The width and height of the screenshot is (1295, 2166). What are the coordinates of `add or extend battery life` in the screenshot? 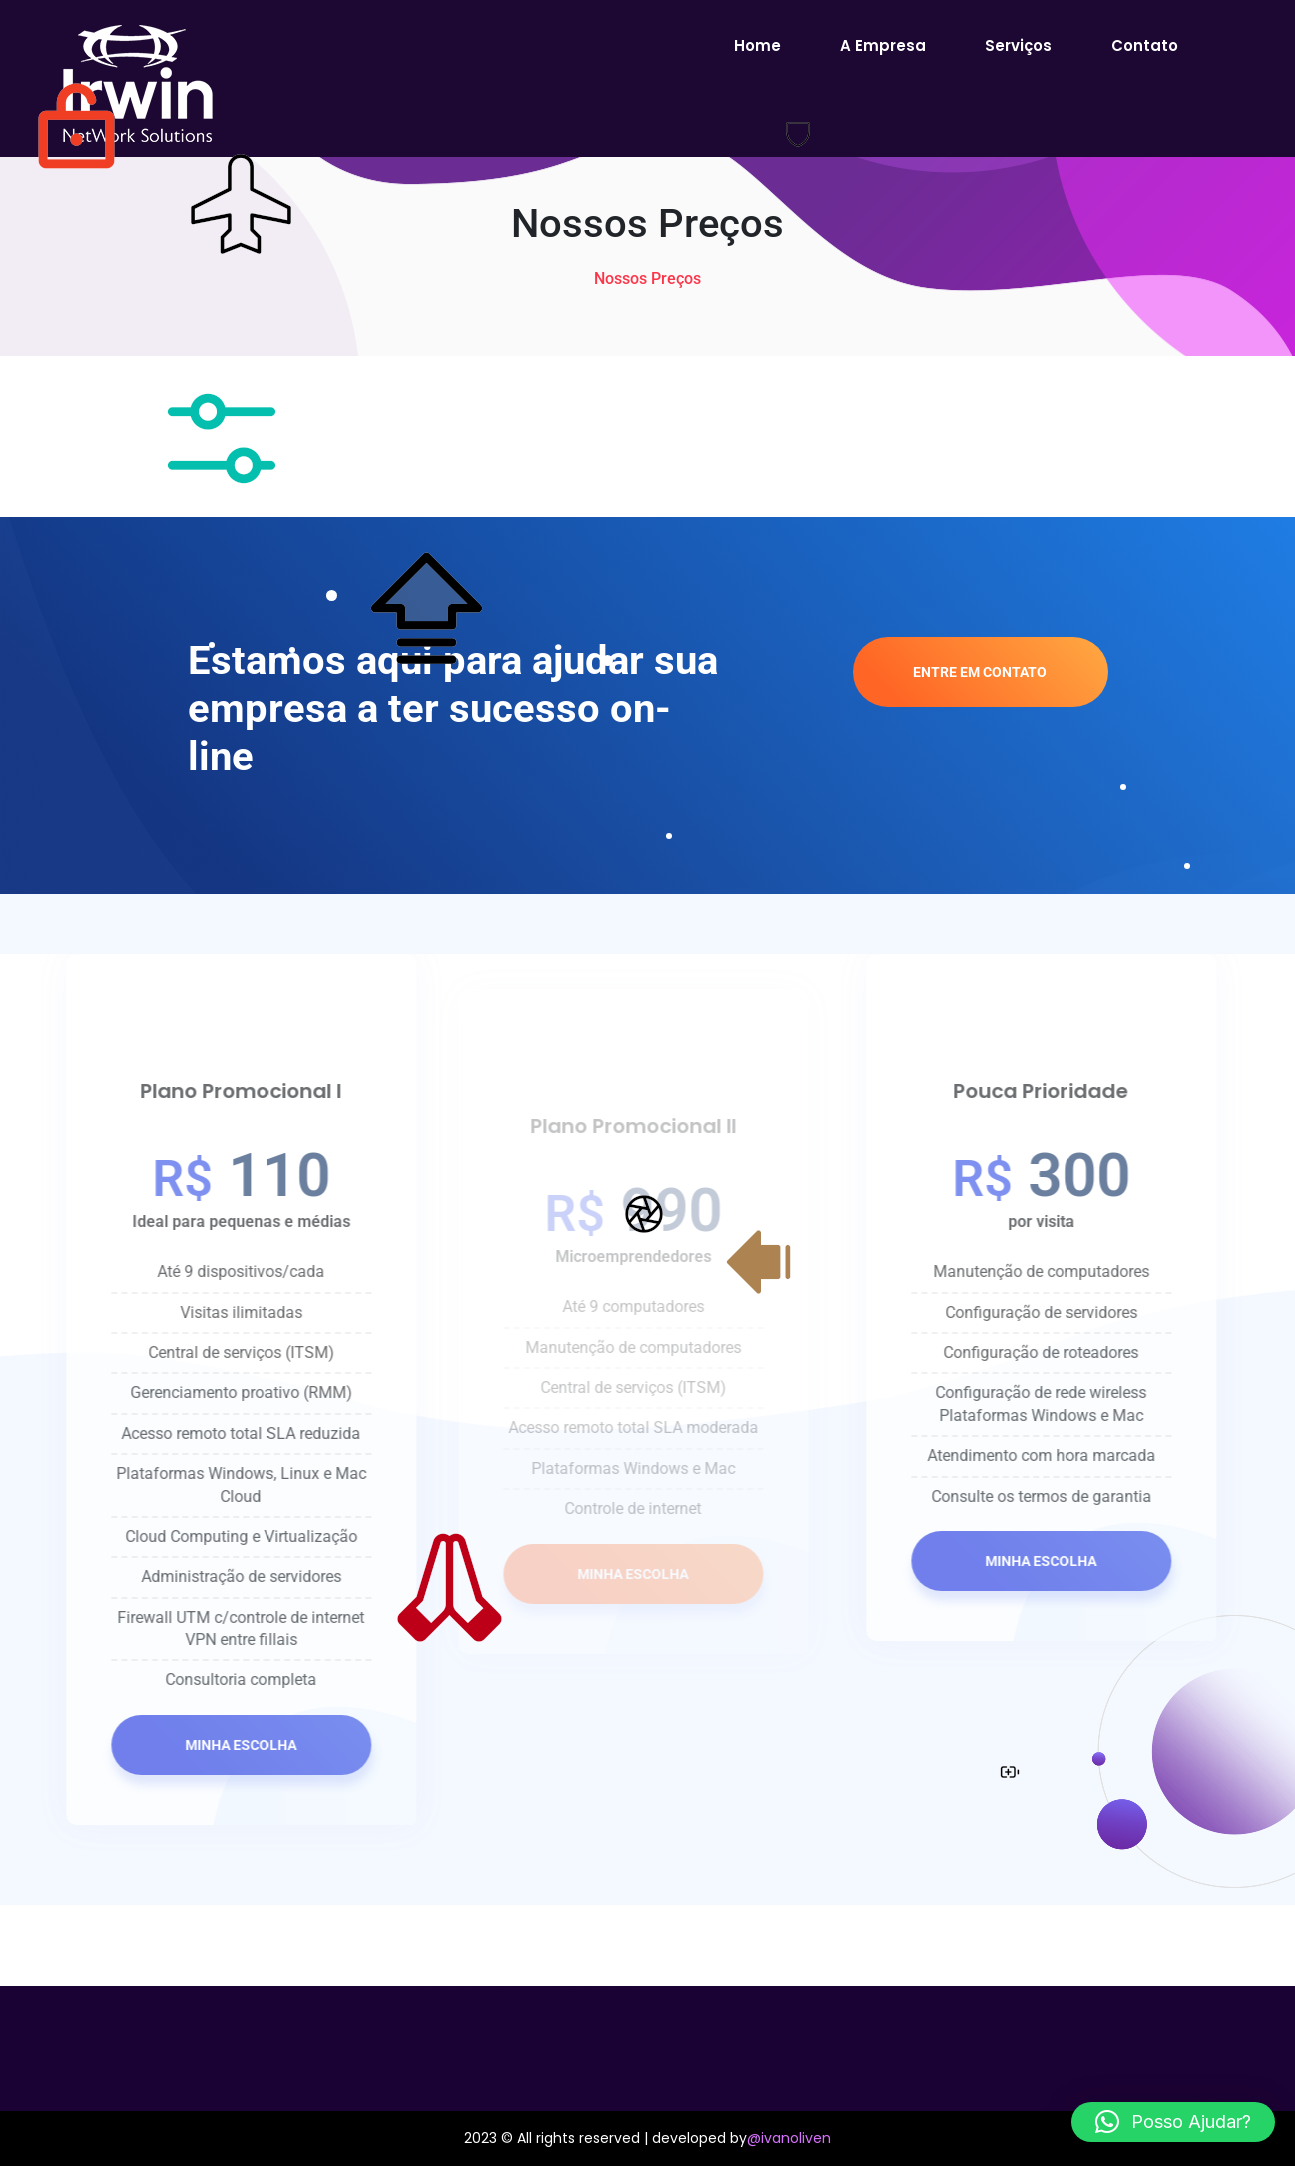 It's located at (1010, 1772).